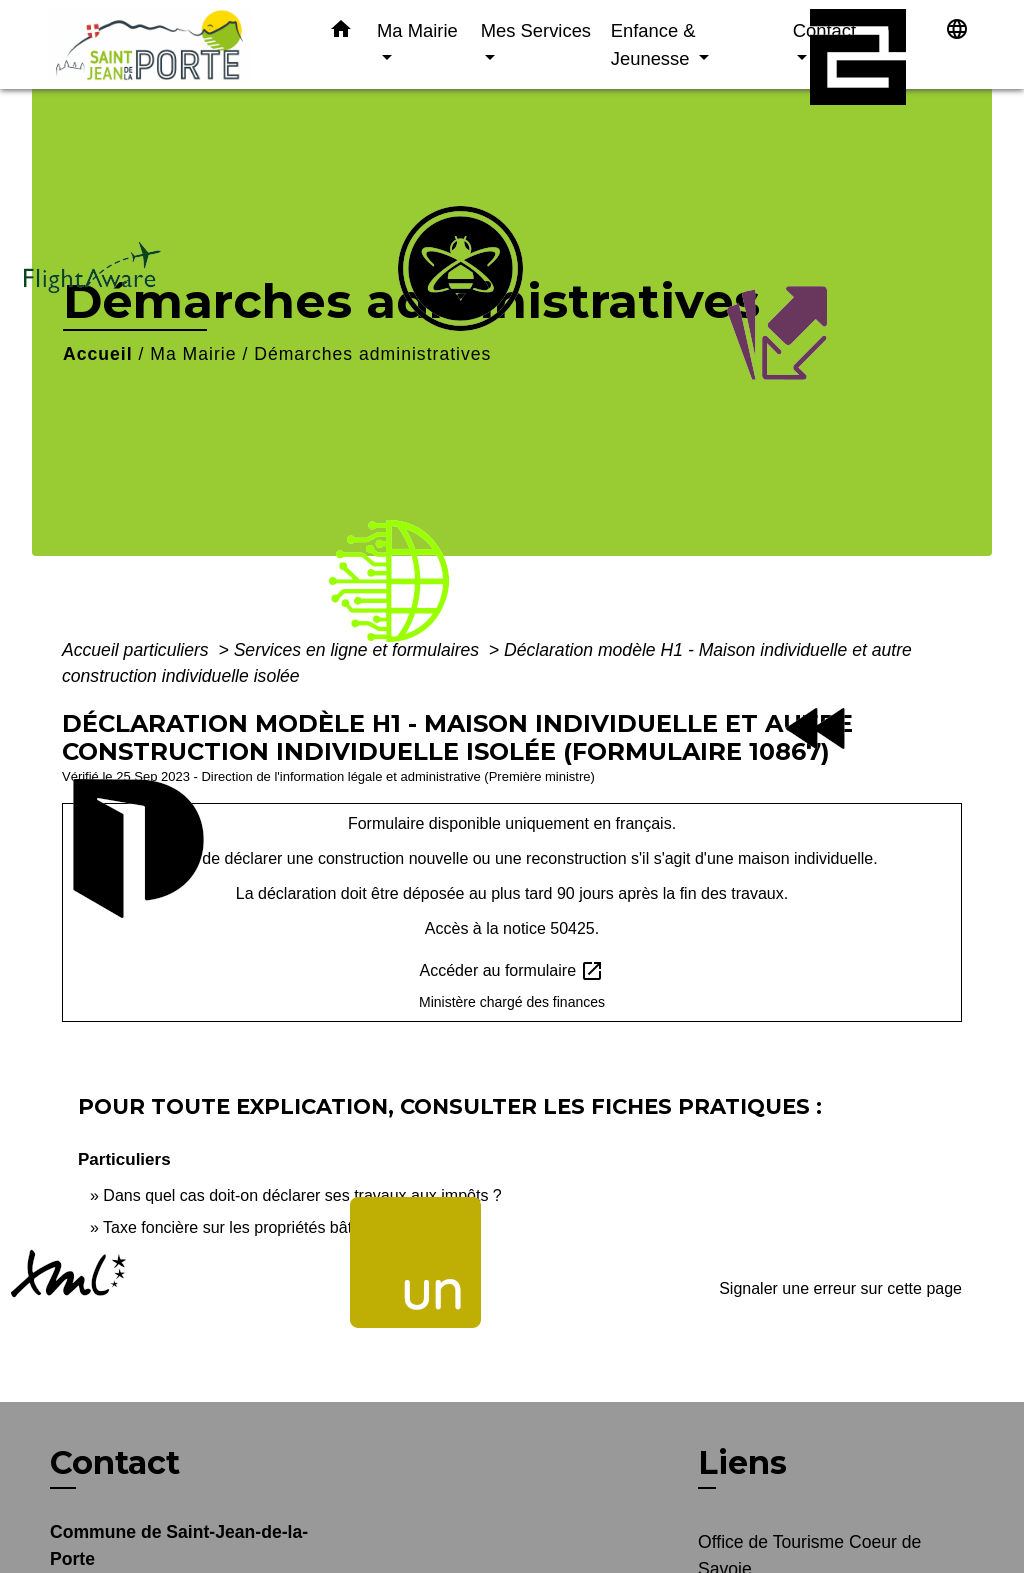  I want to click on open dictionary.com app, so click(138, 848).